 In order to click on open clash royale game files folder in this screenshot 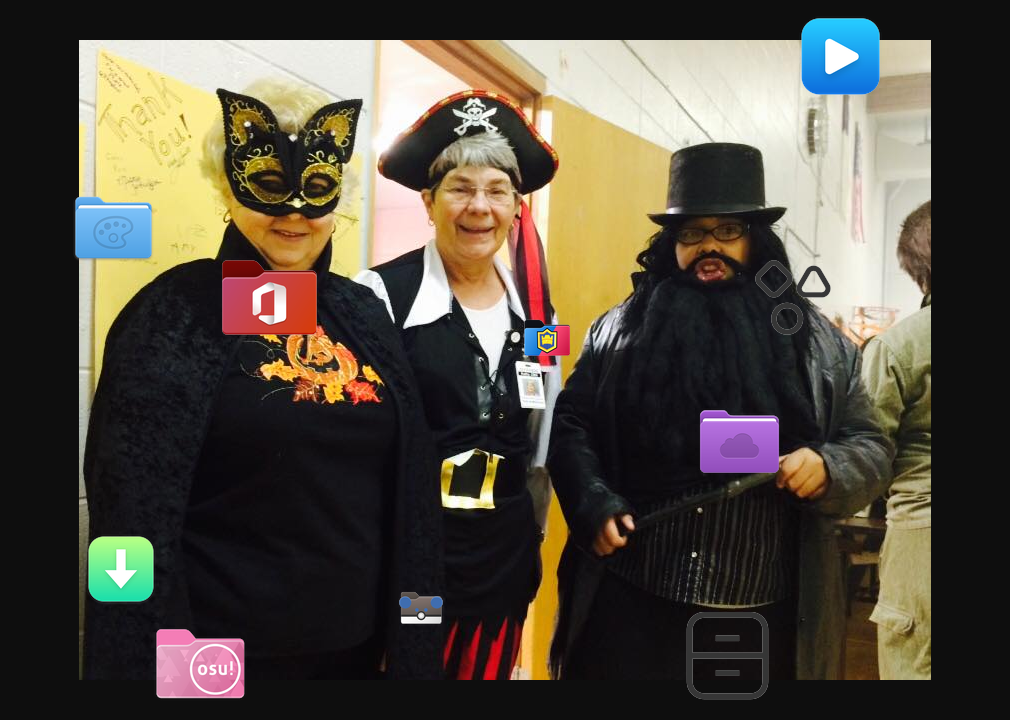, I will do `click(547, 339)`.